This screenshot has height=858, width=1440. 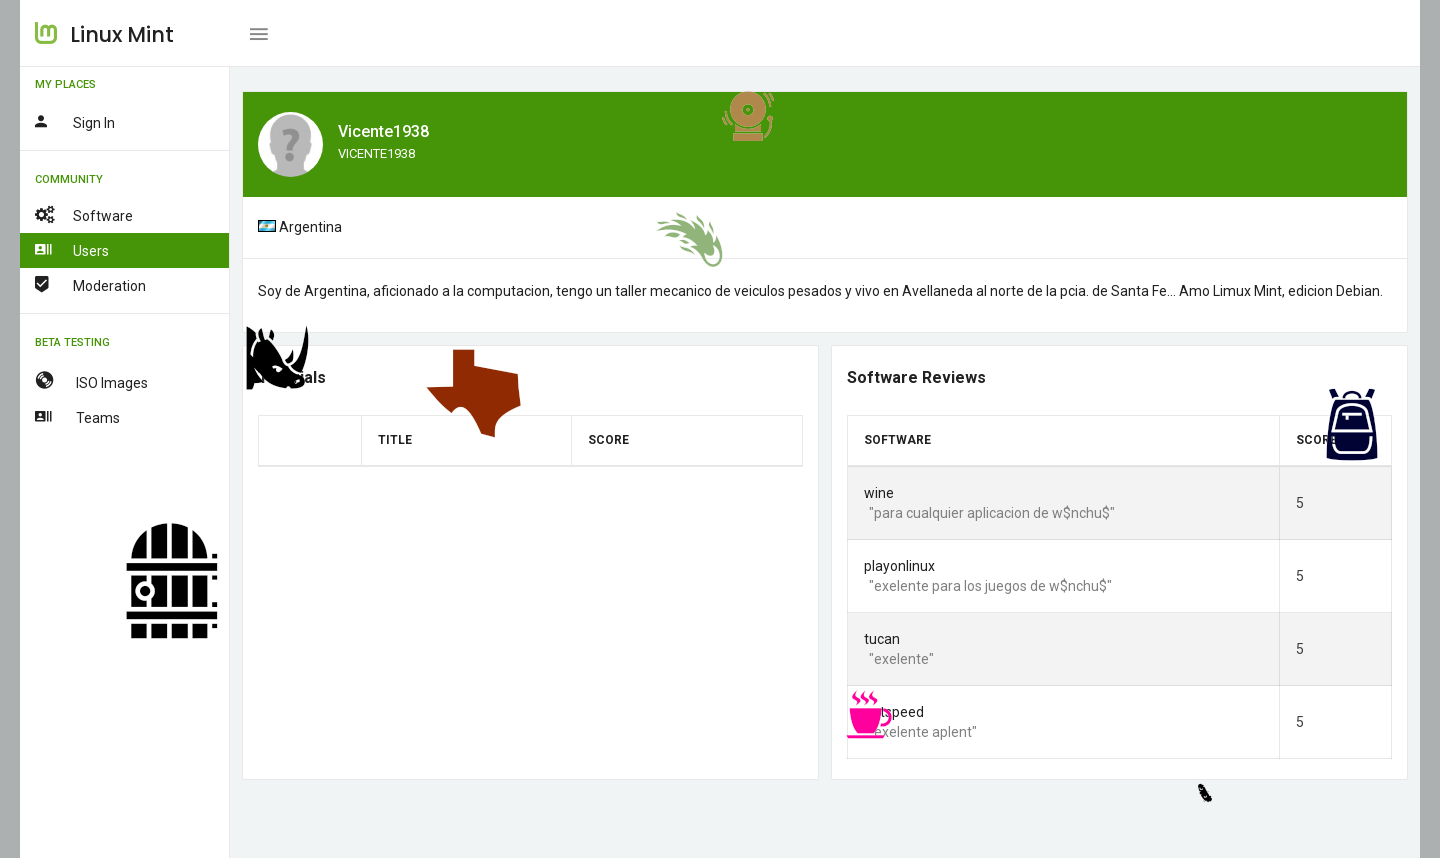 I want to click on access school or education features, so click(x=1352, y=424).